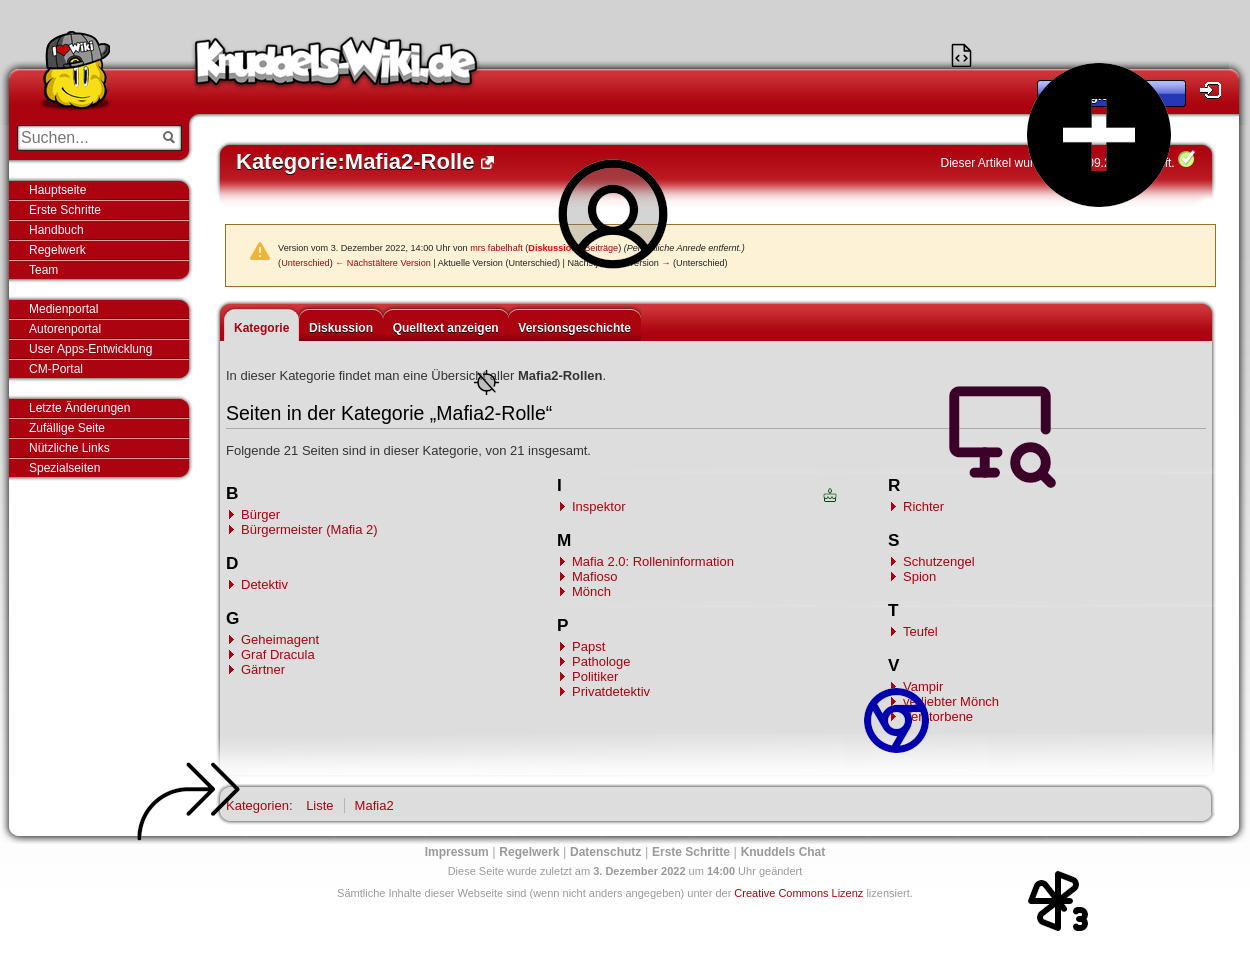  Describe the element at coordinates (830, 496) in the screenshot. I see `view birthday or celebration reminders` at that location.